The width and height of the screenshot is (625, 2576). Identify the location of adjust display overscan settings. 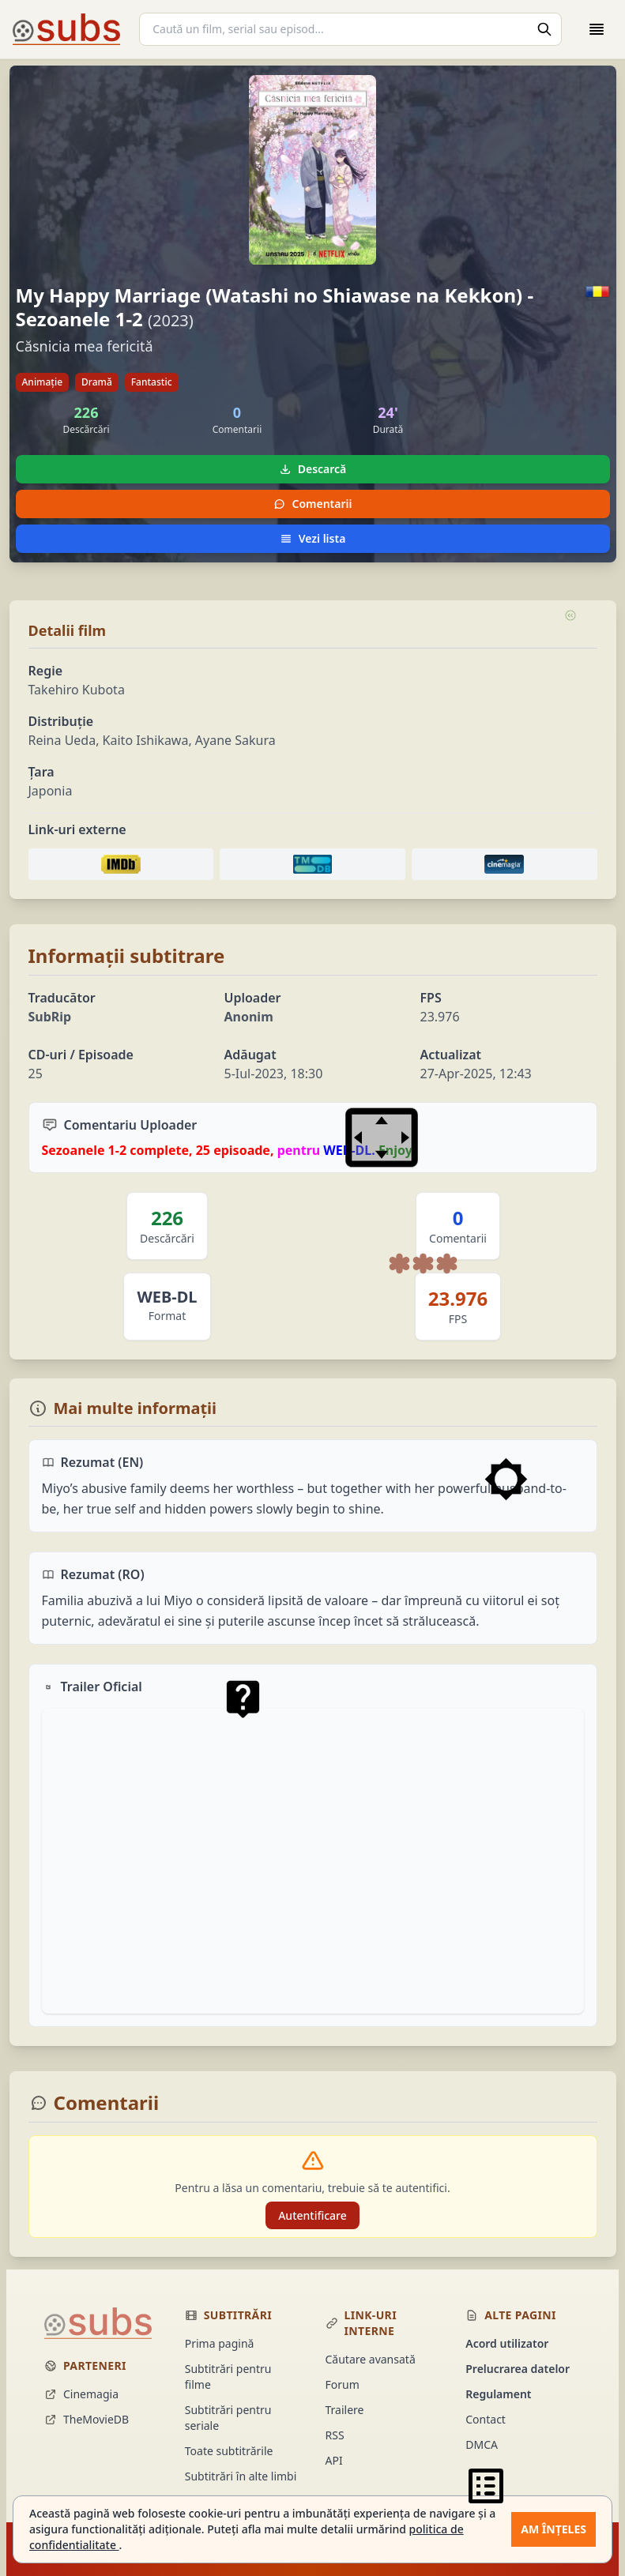
(382, 1138).